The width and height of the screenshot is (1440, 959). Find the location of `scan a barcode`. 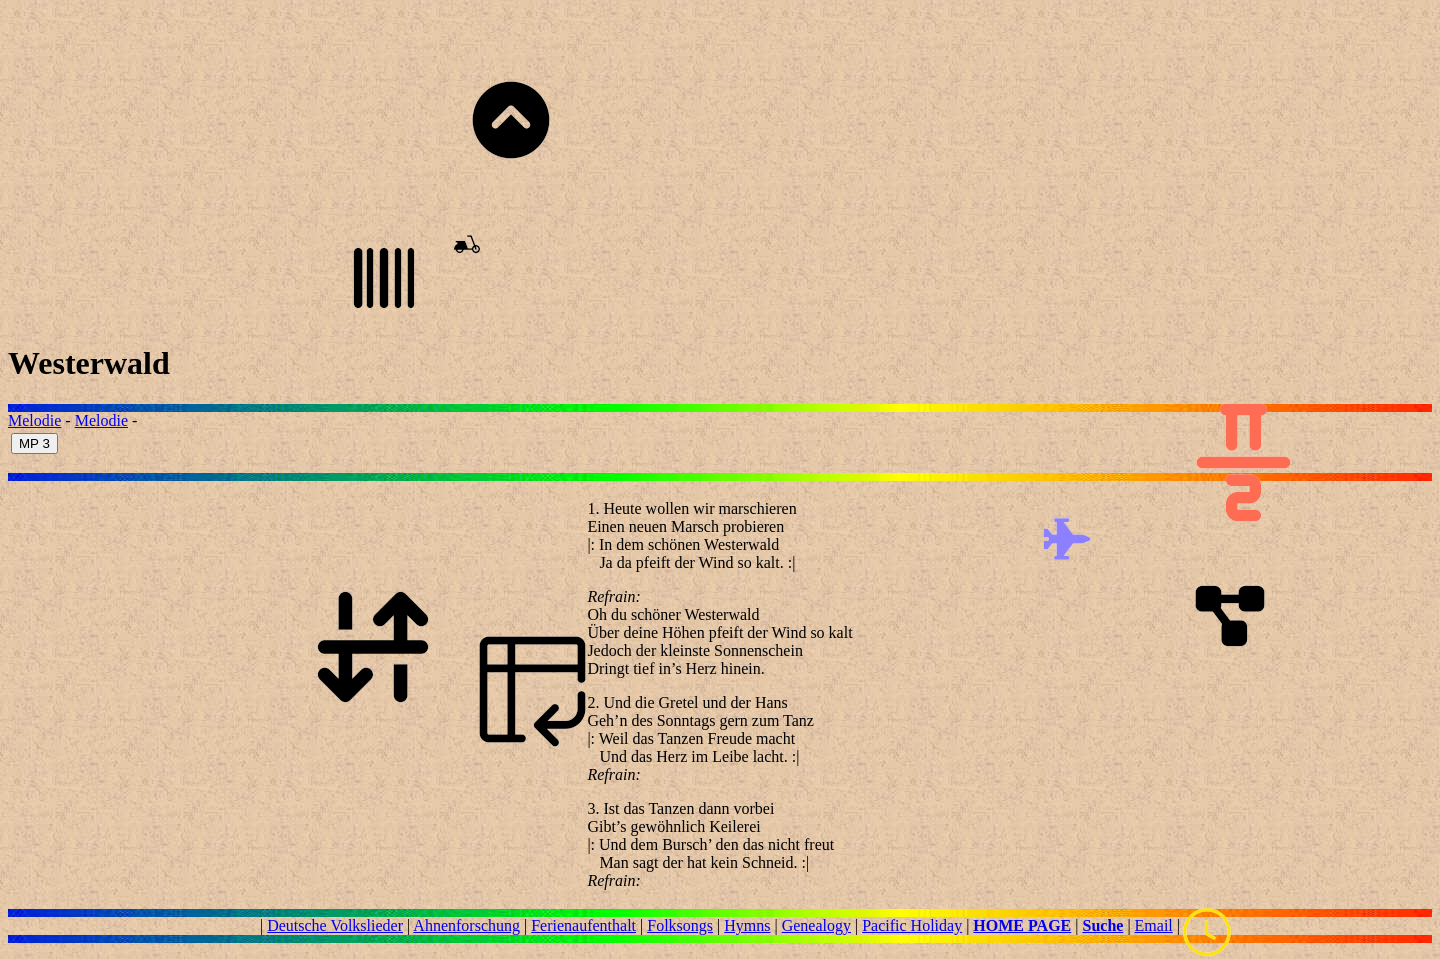

scan a barcode is located at coordinates (384, 278).